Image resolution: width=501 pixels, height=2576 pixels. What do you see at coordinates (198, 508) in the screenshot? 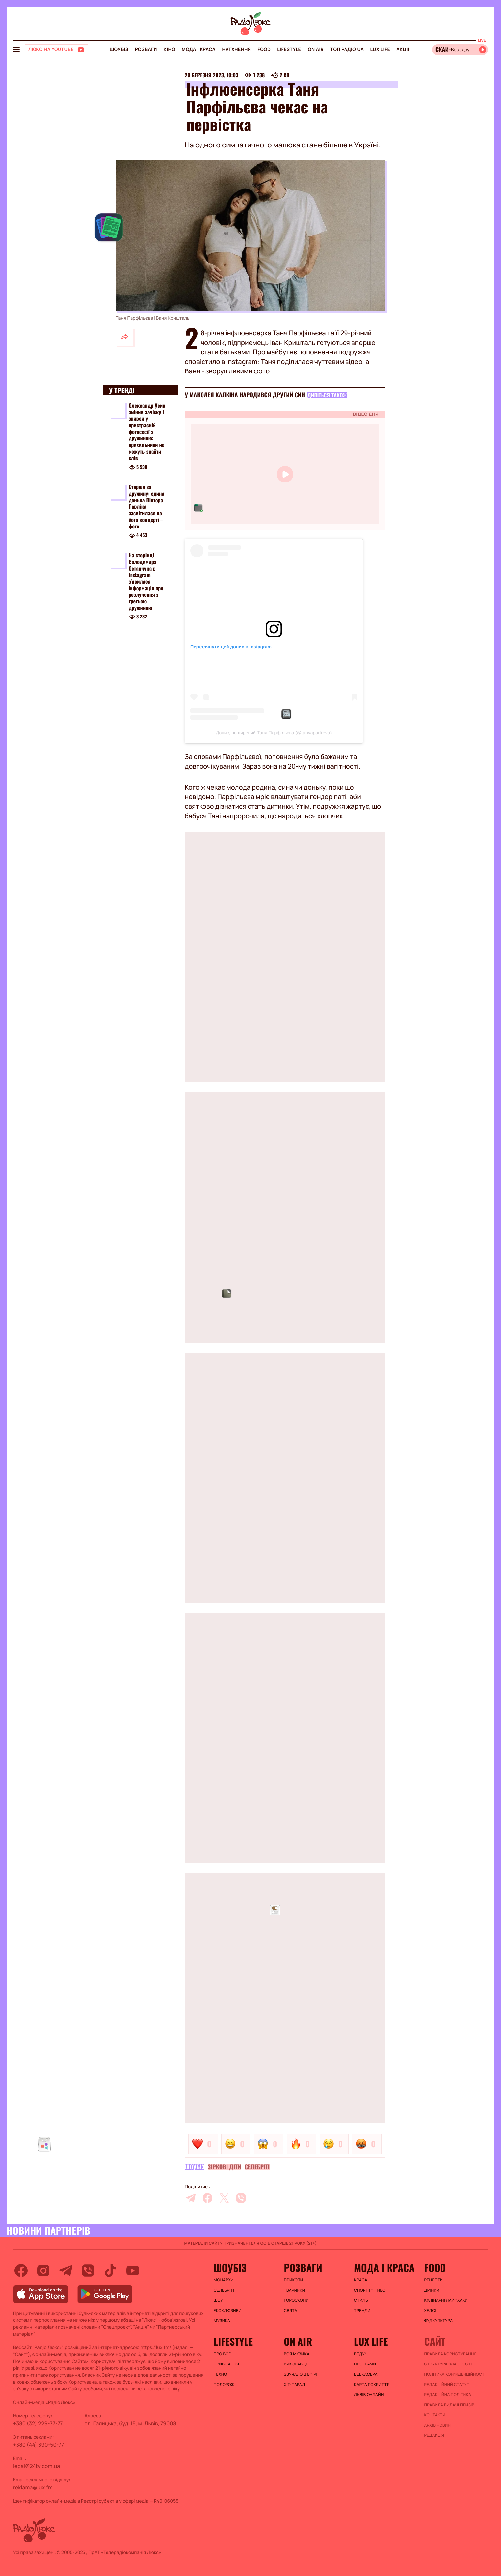
I see `create a new folder` at bounding box center [198, 508].